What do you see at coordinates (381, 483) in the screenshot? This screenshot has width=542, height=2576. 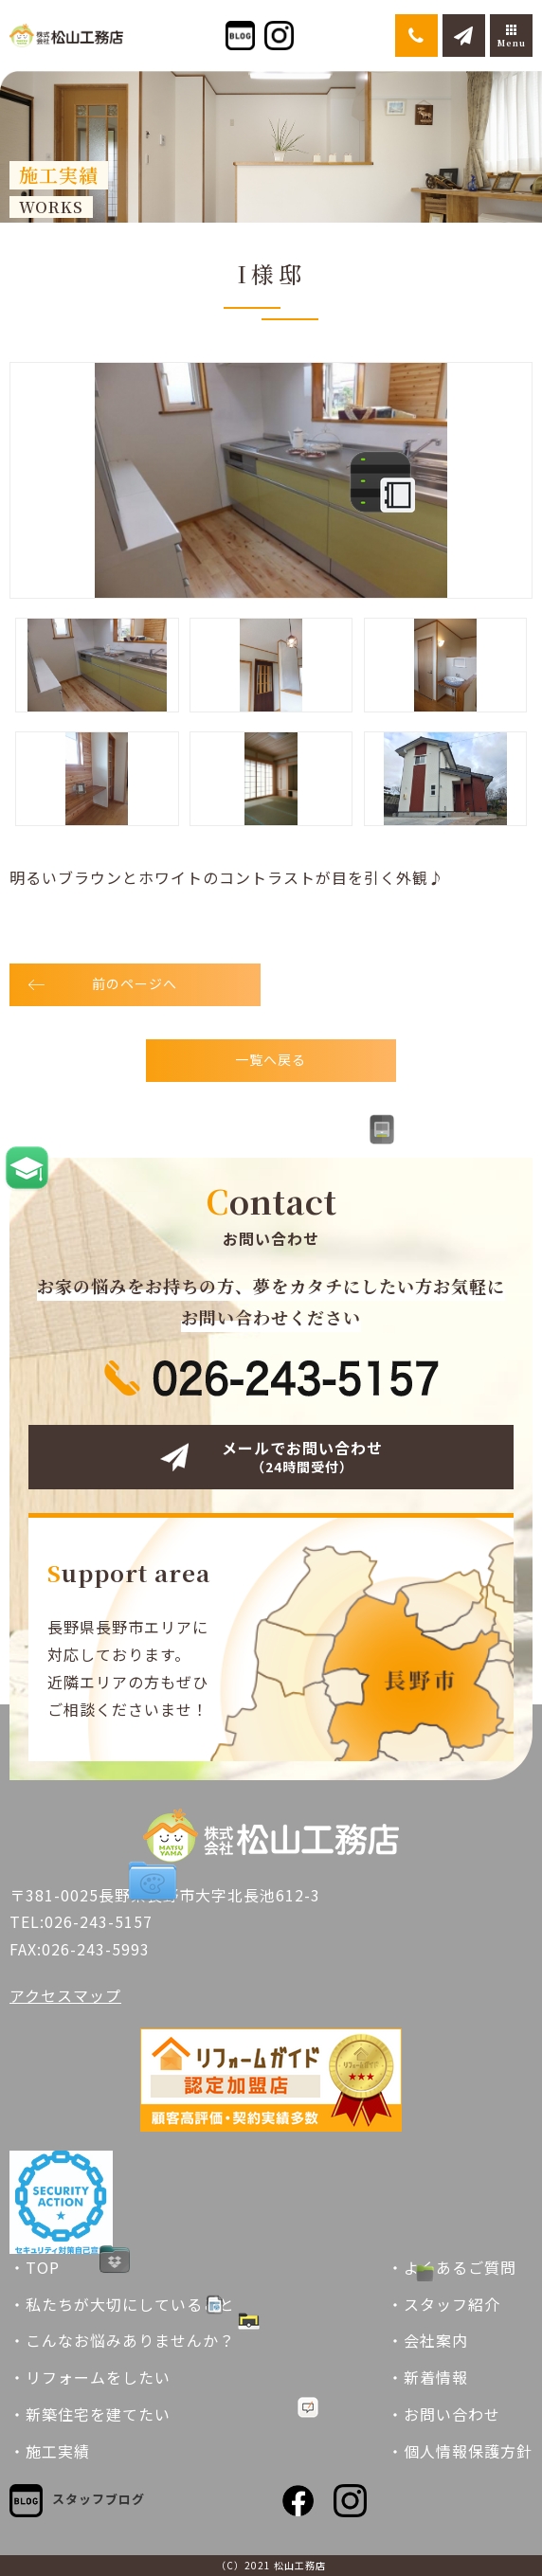 I see `configure LDAP server connection settings` at bounding box center [381, 483].